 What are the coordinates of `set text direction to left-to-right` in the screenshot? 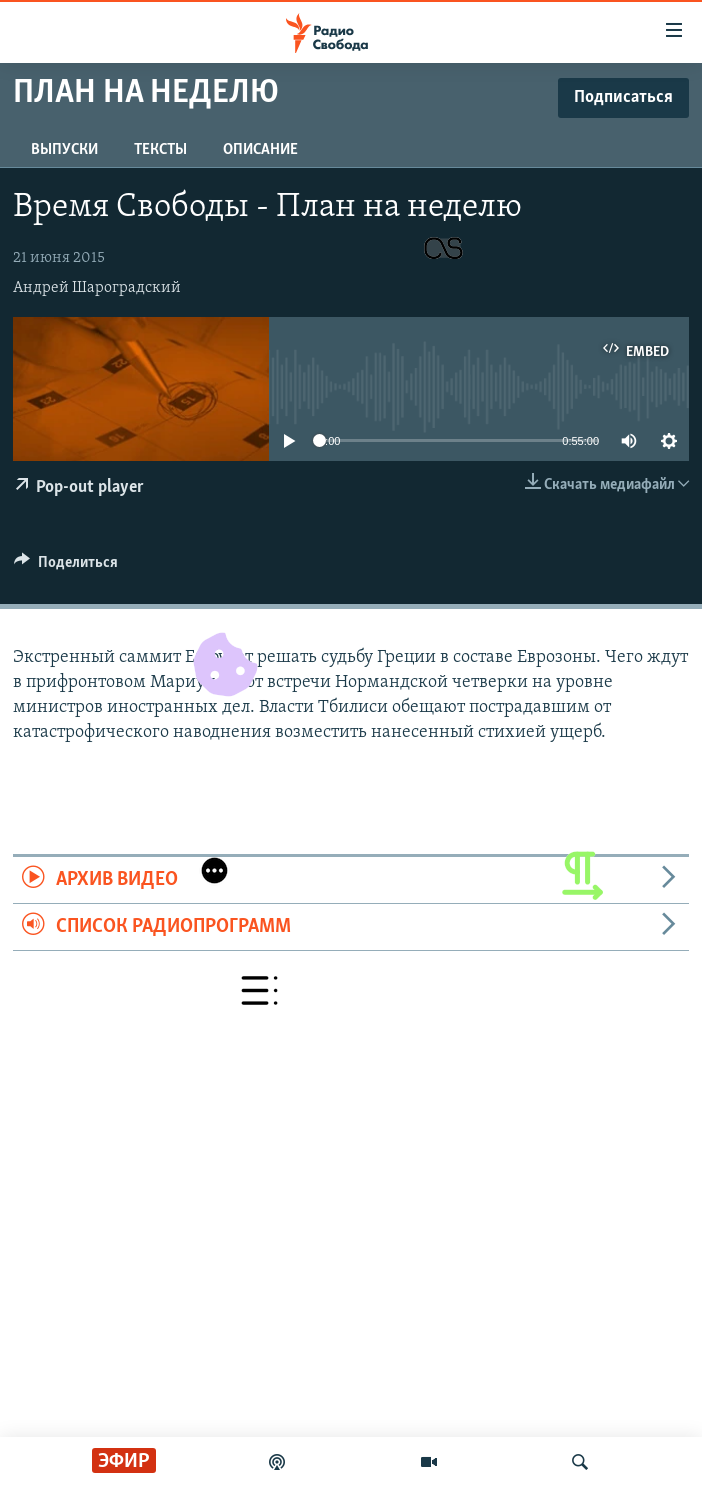 It's located at (582, 874).